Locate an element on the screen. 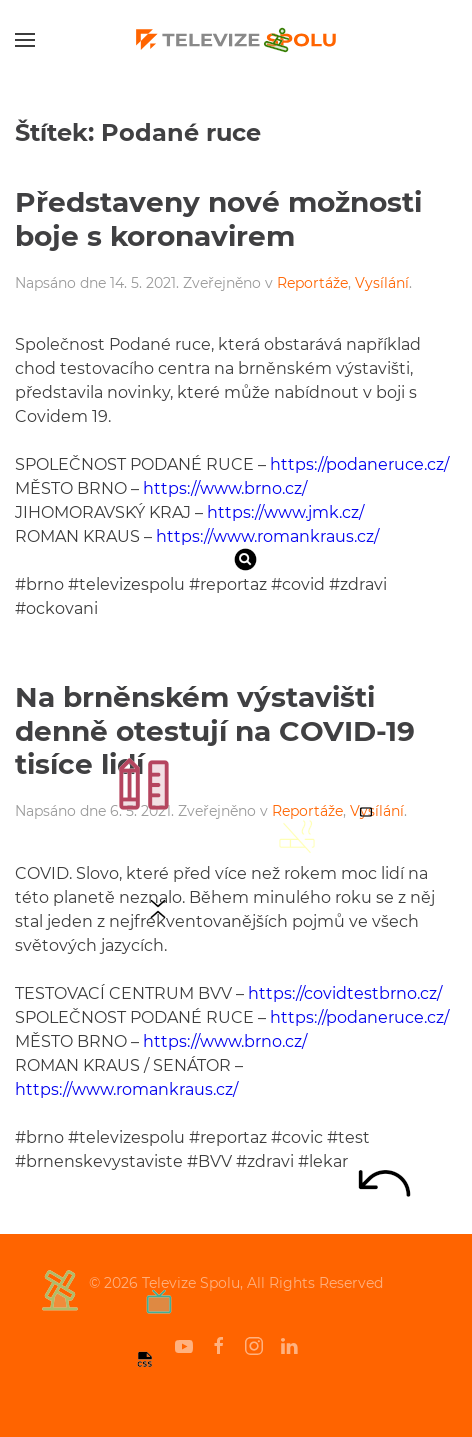  crop image to landscape orientation is located at coordinates (366, 812).